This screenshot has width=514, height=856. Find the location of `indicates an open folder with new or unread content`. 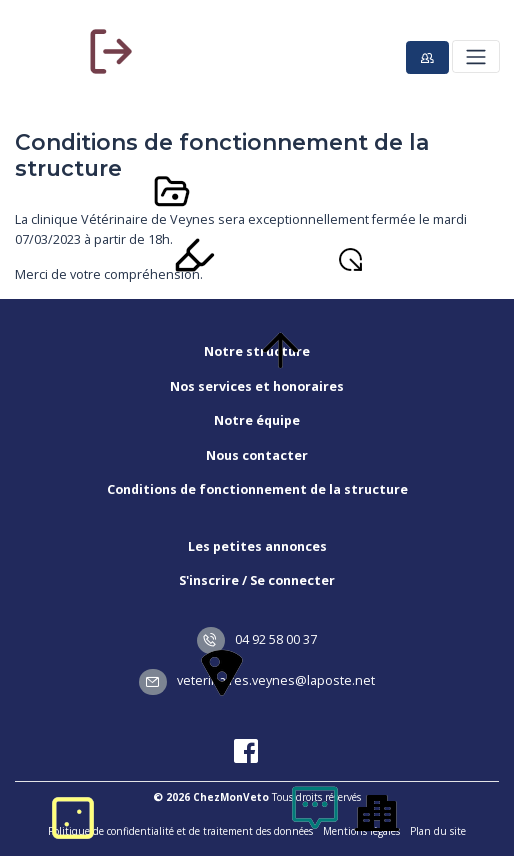

indicates an open folder with new or unread content is located at coordinates (172, 192).